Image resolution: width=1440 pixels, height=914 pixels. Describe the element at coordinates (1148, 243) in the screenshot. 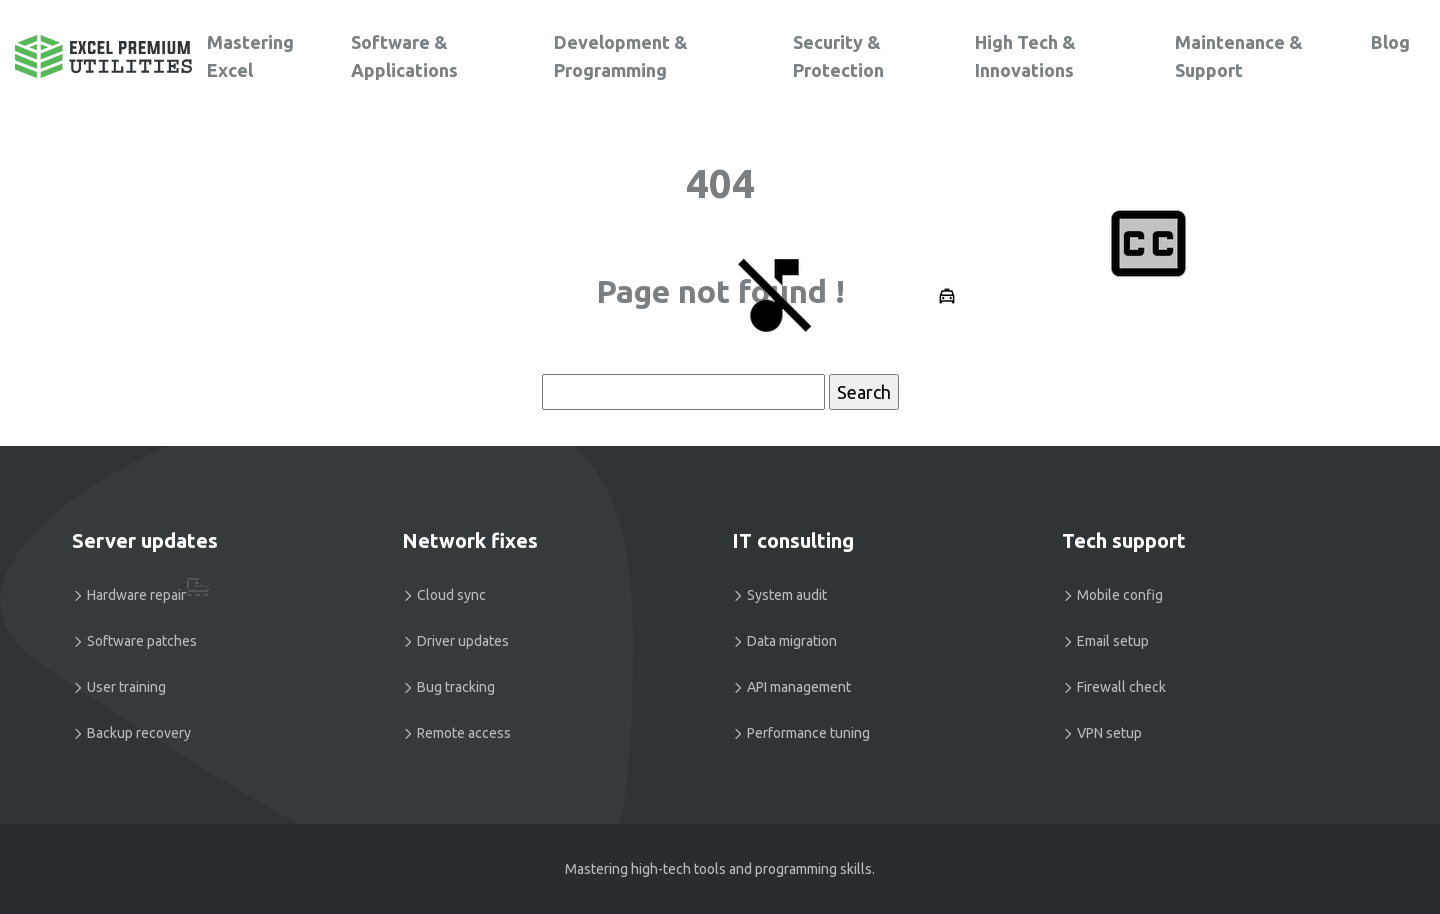

I see `enable closed captions for video content` at that location.